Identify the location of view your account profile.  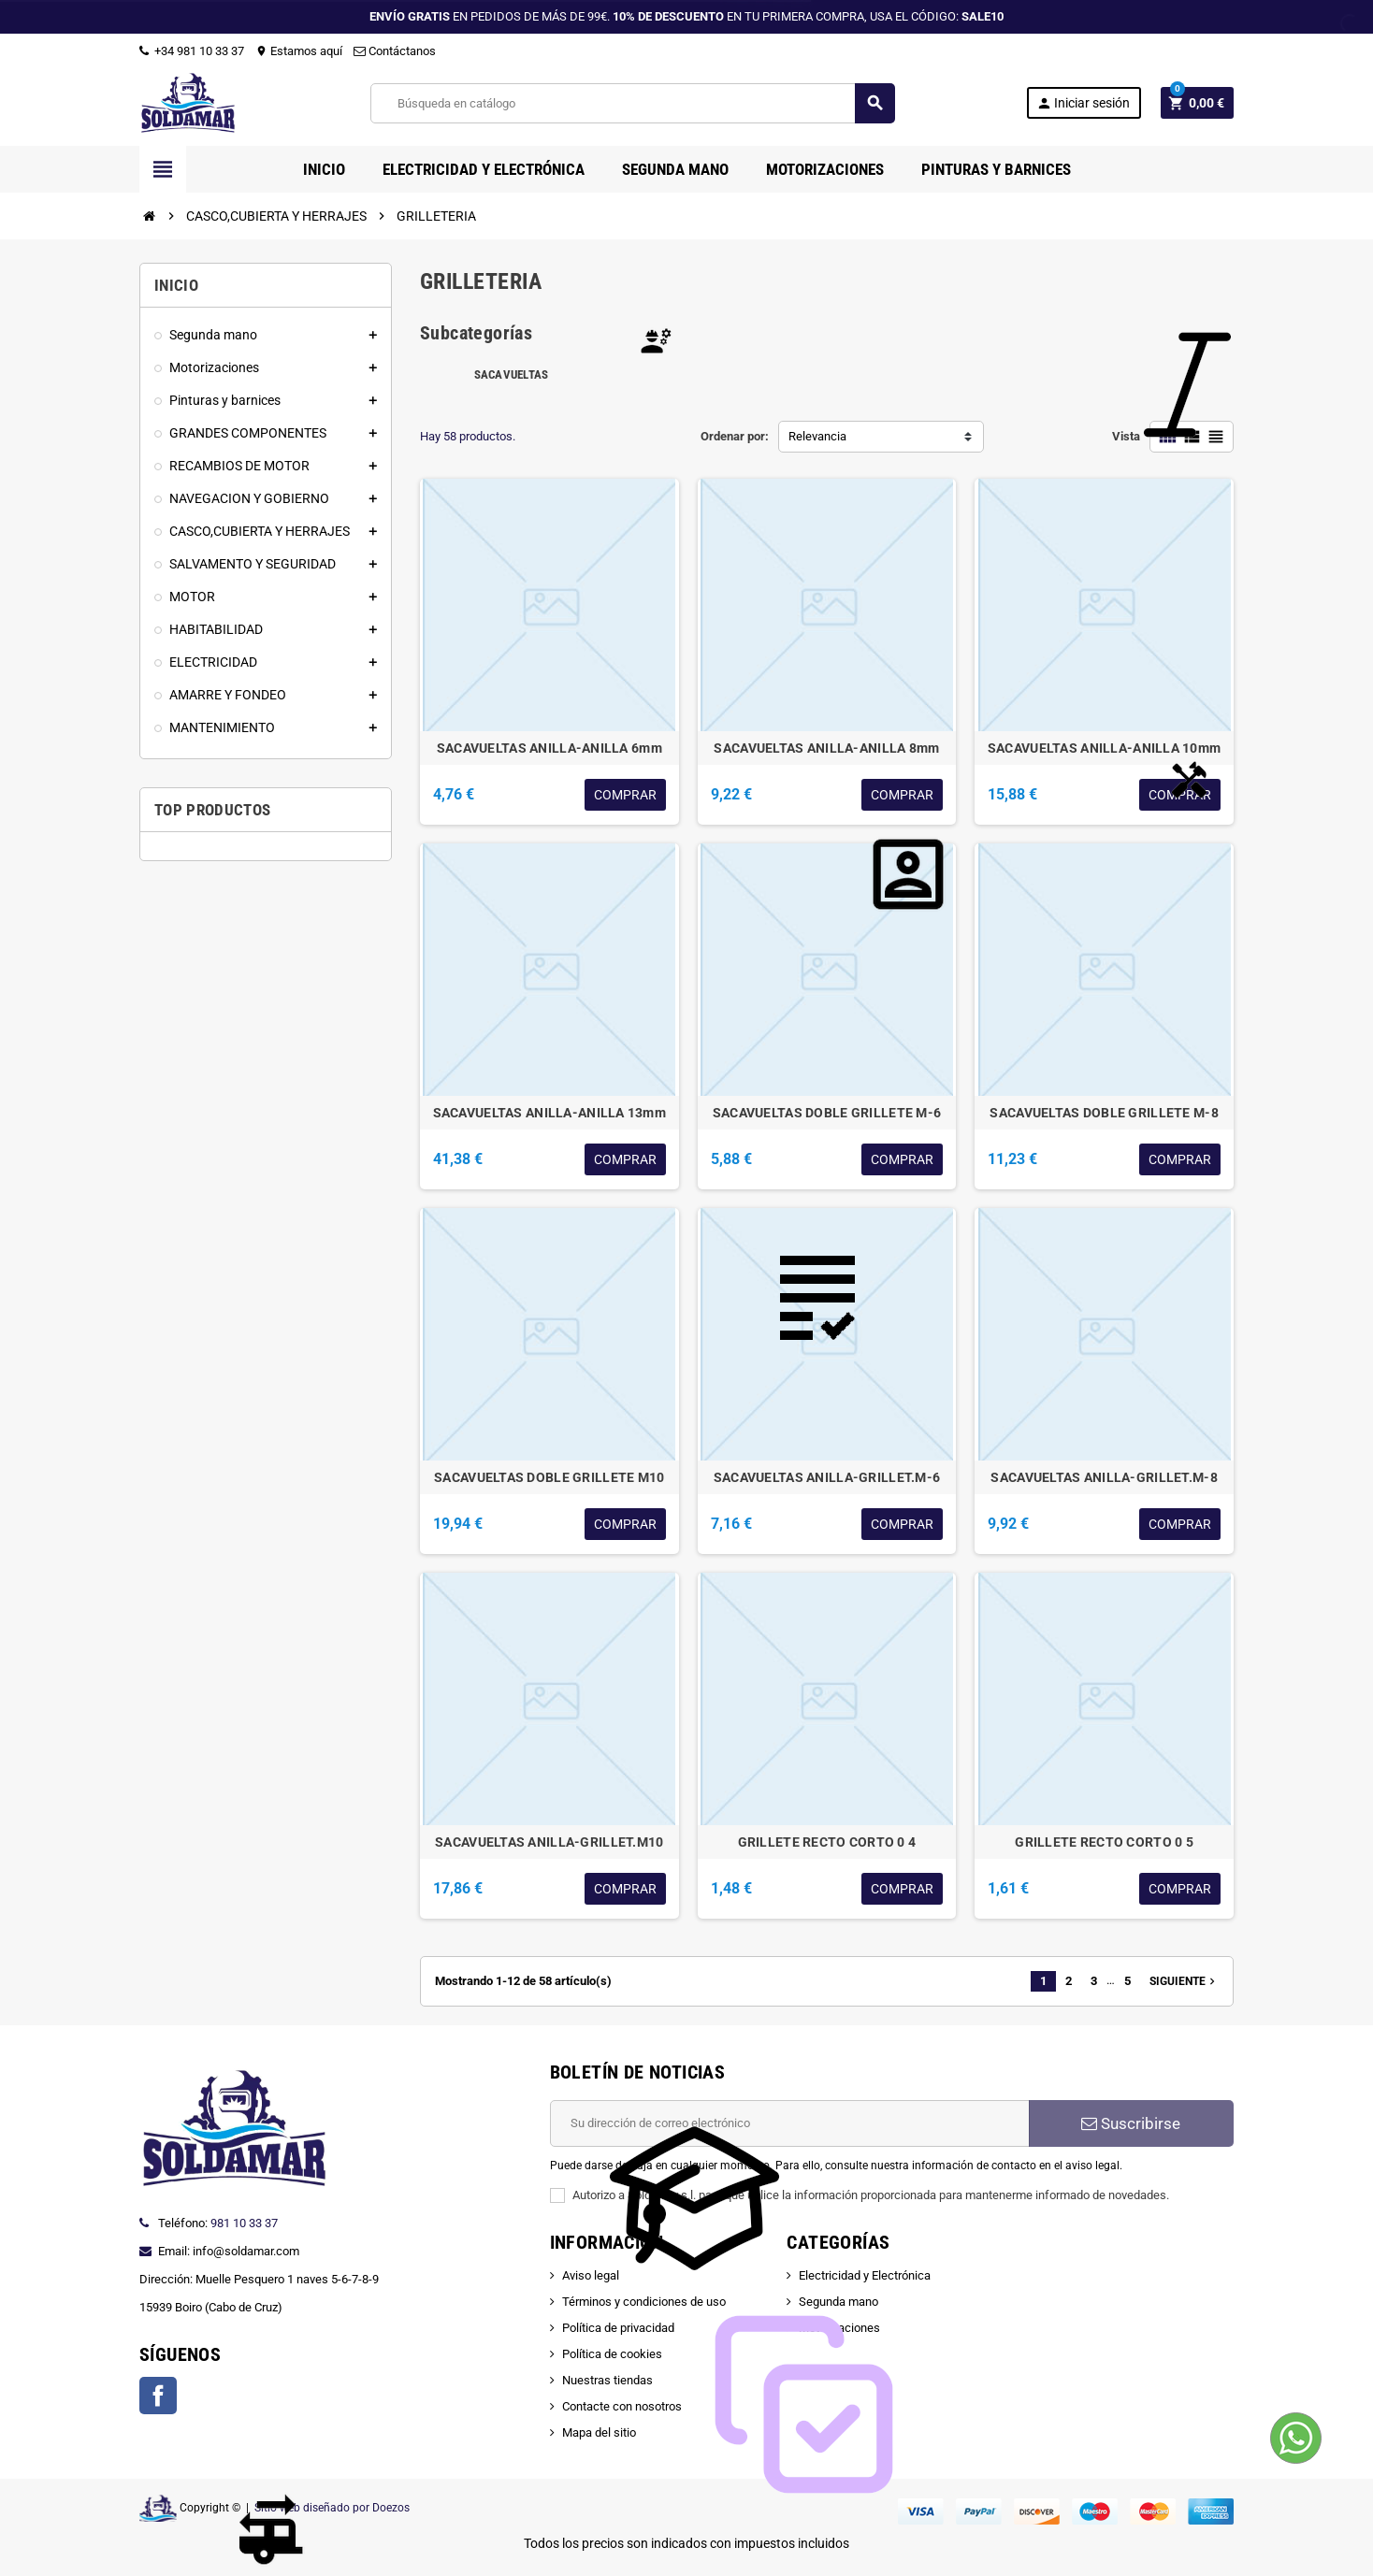
(908, 874).